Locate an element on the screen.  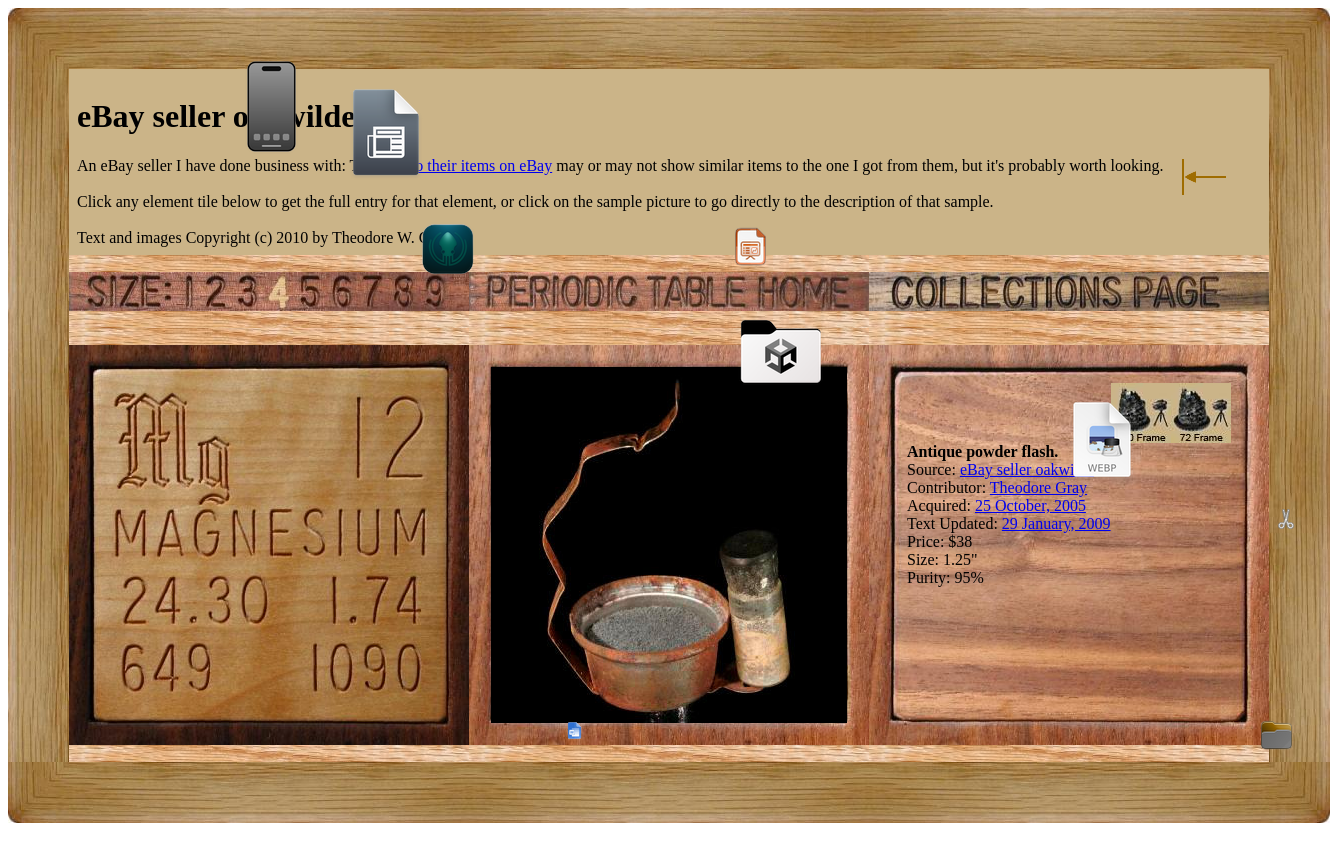
drop files here to move them into this folder is located at coordinates (1276, 734).